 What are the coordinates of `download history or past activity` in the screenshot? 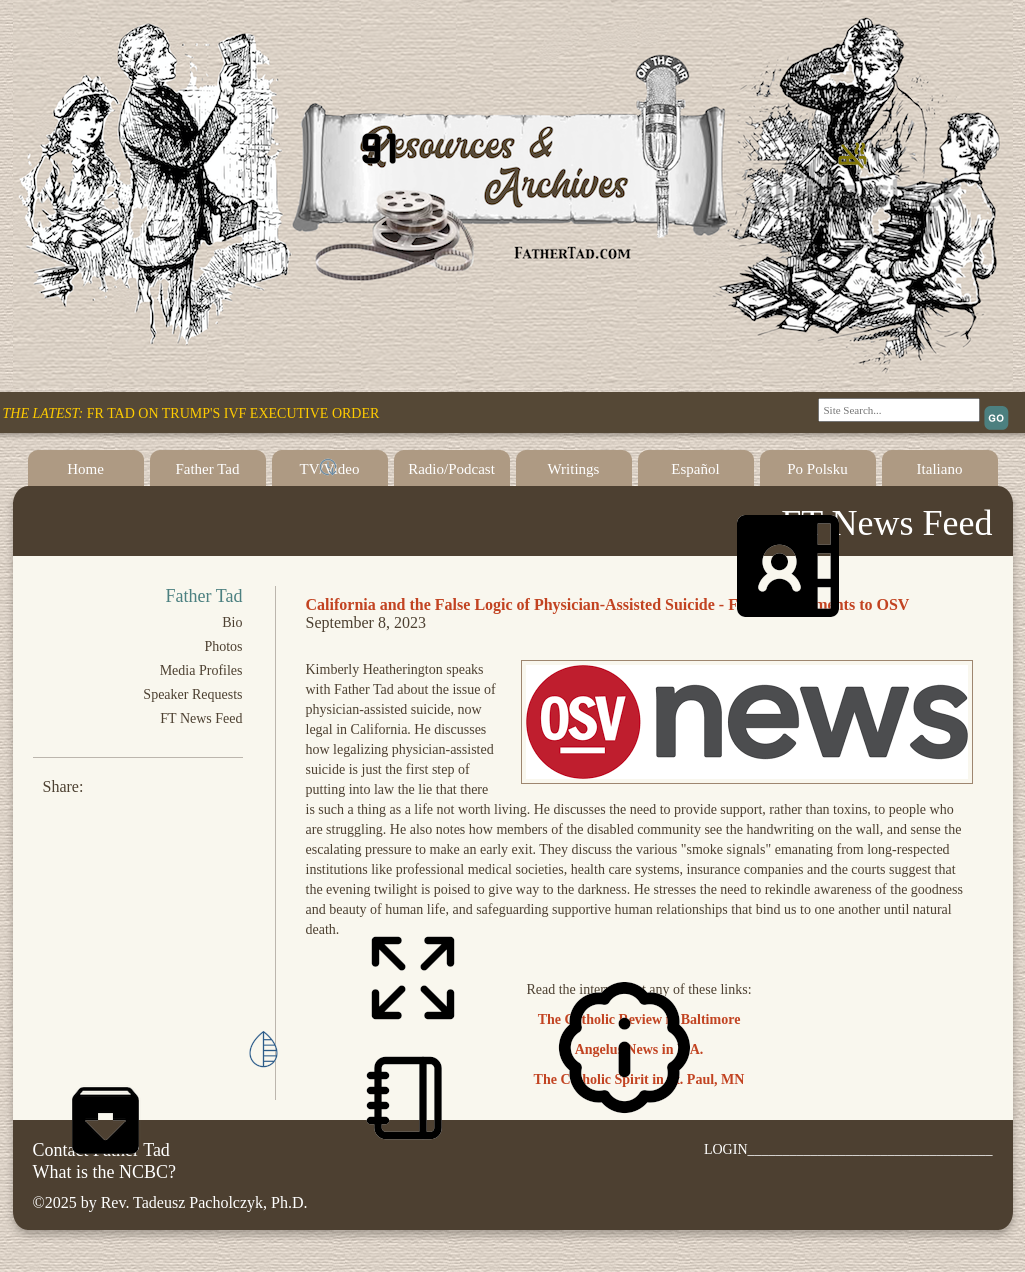 It's located at (328, 467).